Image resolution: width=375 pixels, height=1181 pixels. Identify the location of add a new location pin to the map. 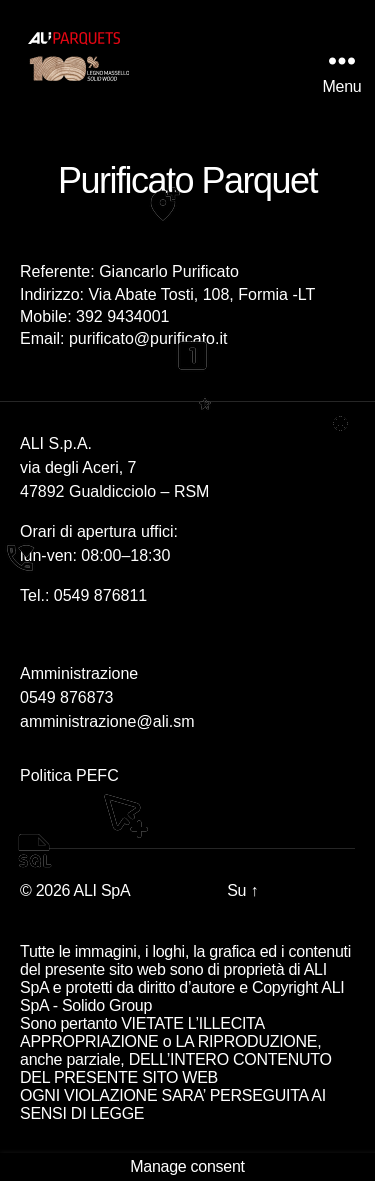
(163, 204).